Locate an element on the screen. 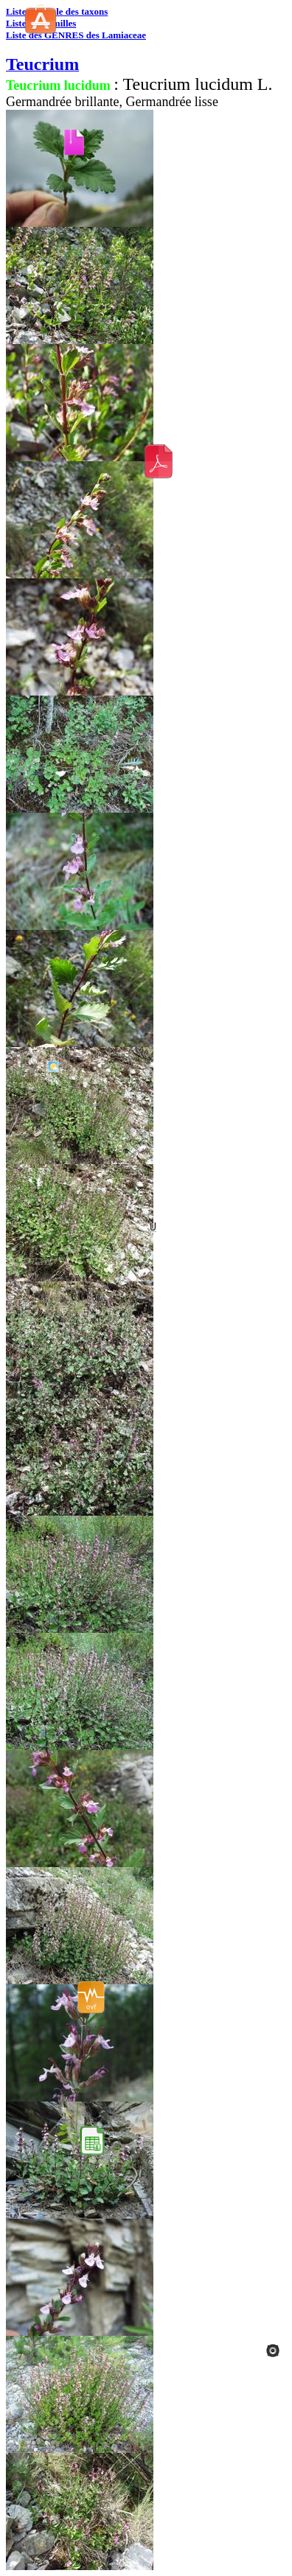 The height and width of the screenshot is (2576, 292). open an opendocument spreadsheet file is located at coordinates (92, 2141).